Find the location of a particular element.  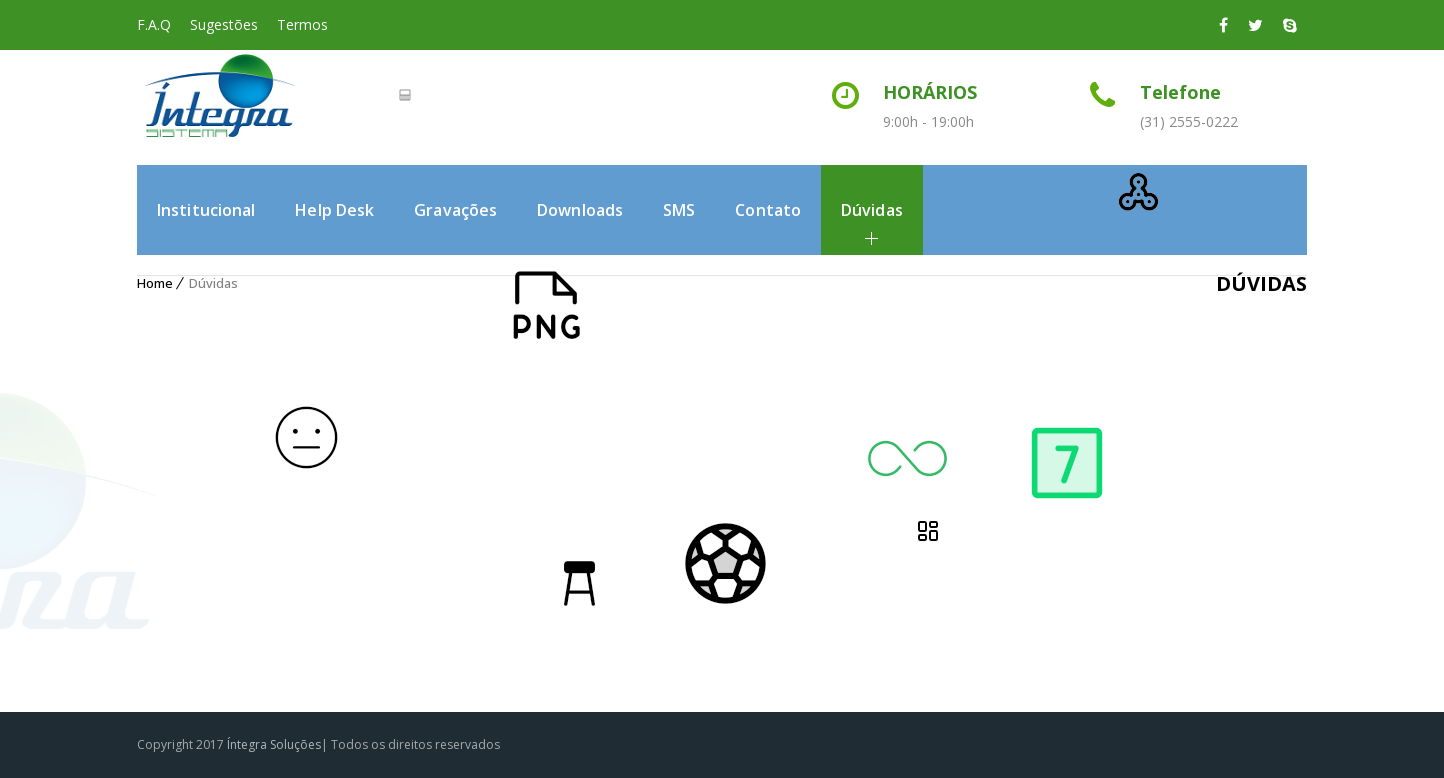

access sports or soccer-related content is located at coordinates (725, 563).